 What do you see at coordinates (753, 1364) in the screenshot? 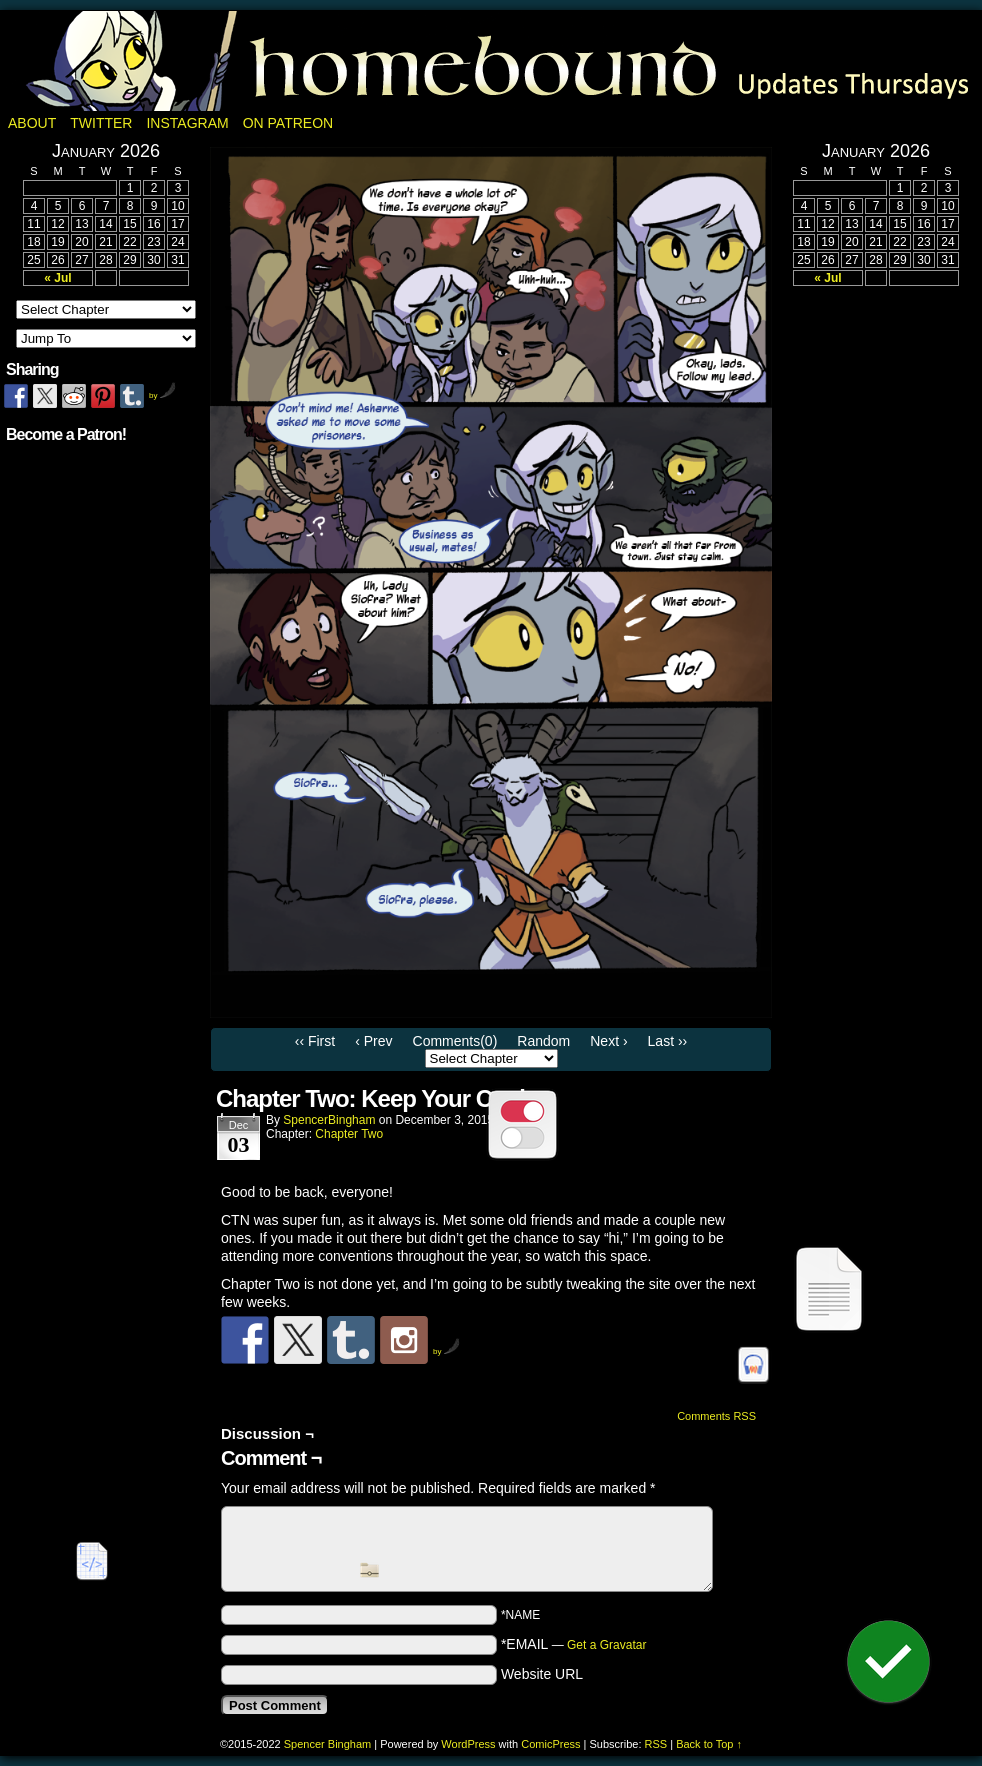
I see `open an audacity project file` at bounding box center [753, 1364].